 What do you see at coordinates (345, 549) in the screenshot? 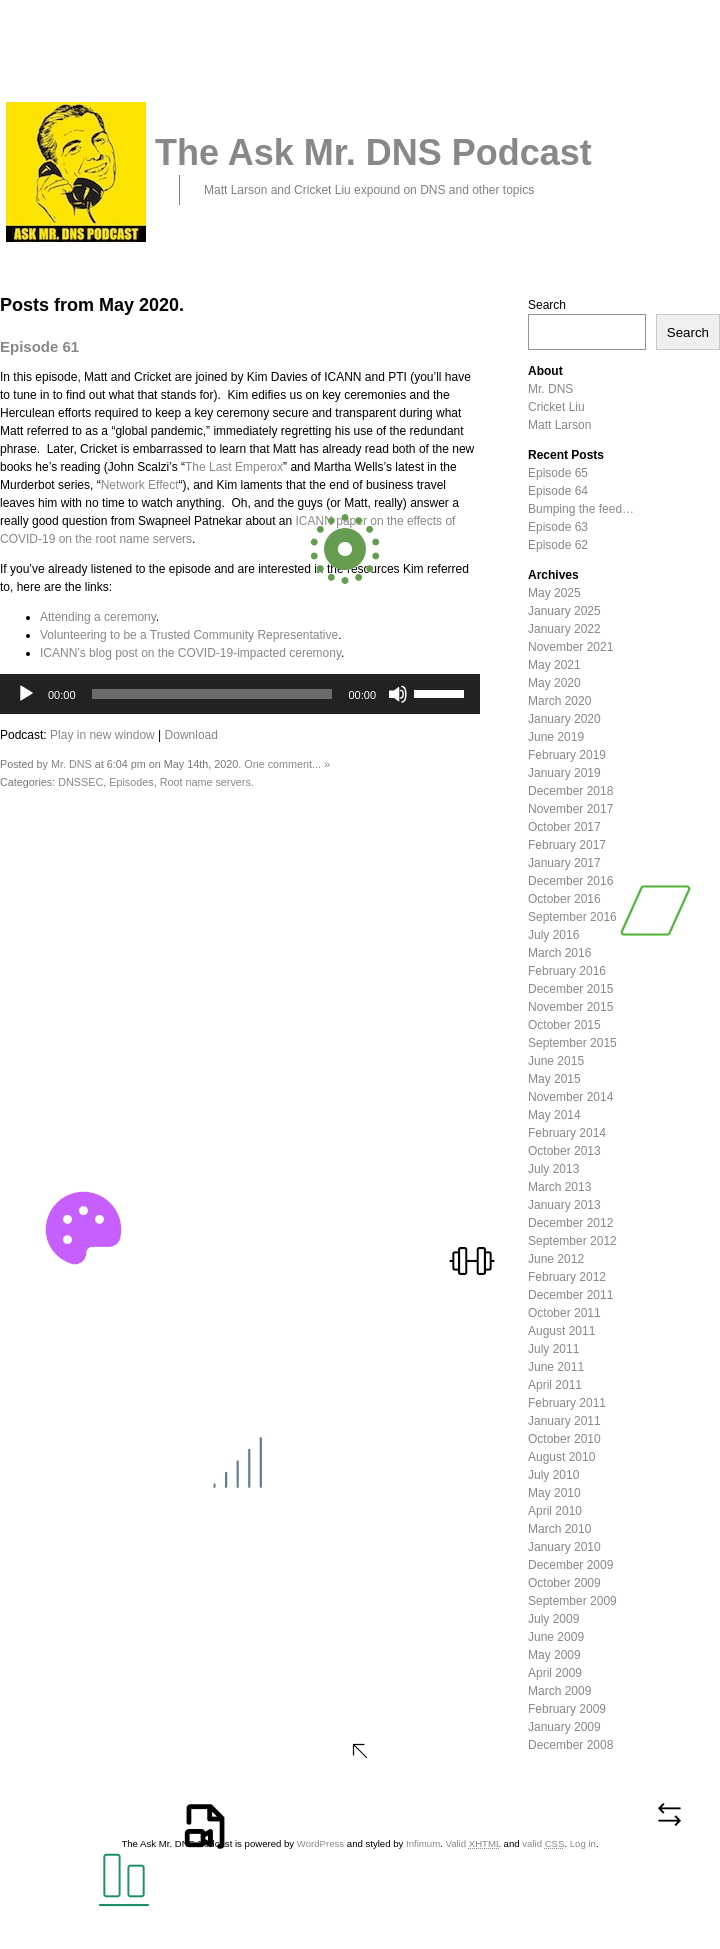
I see `indicates live photo mode is active` at bounding box center [345, 549].